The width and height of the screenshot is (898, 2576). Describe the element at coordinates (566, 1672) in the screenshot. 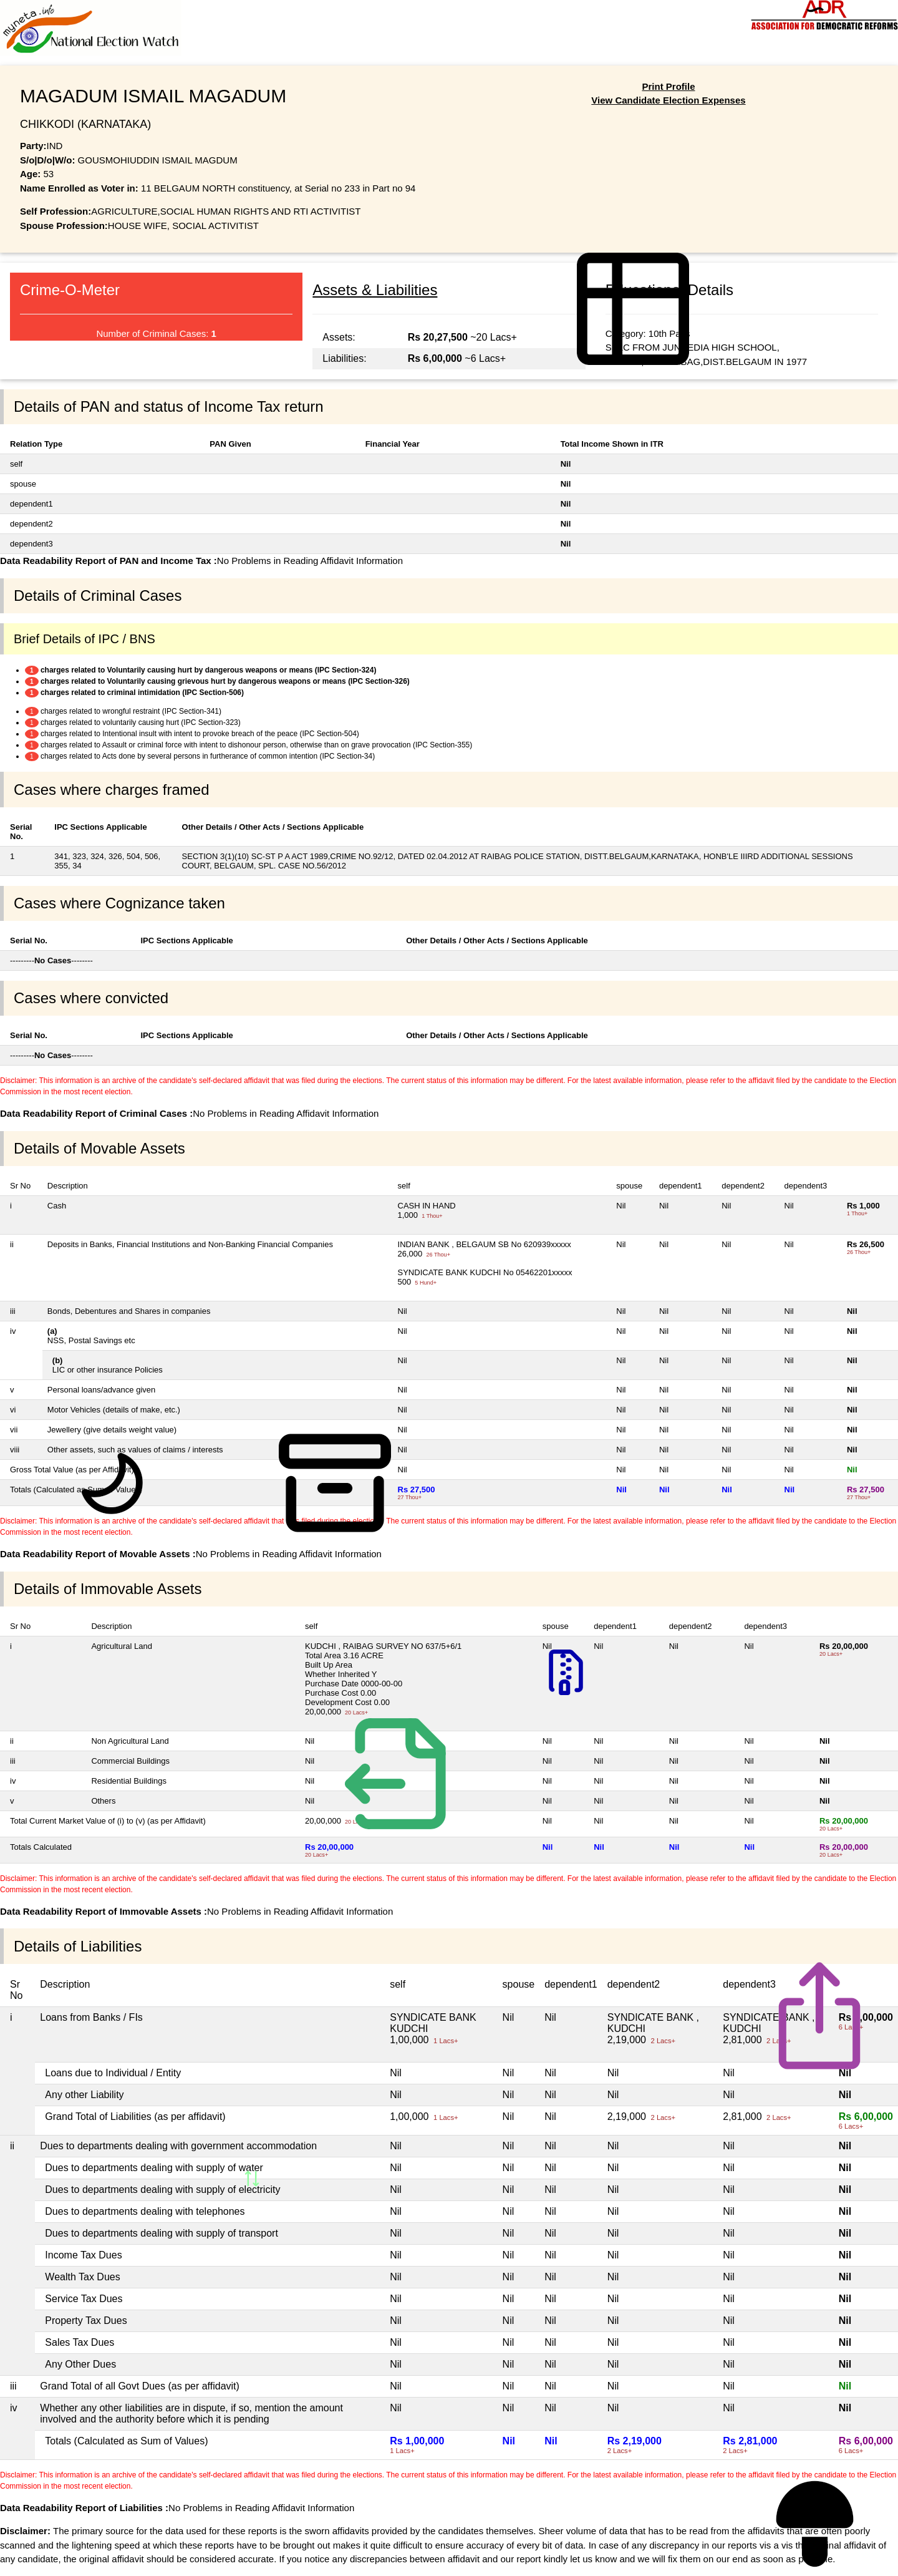

I see `view or open a compressed zip file` at that location.